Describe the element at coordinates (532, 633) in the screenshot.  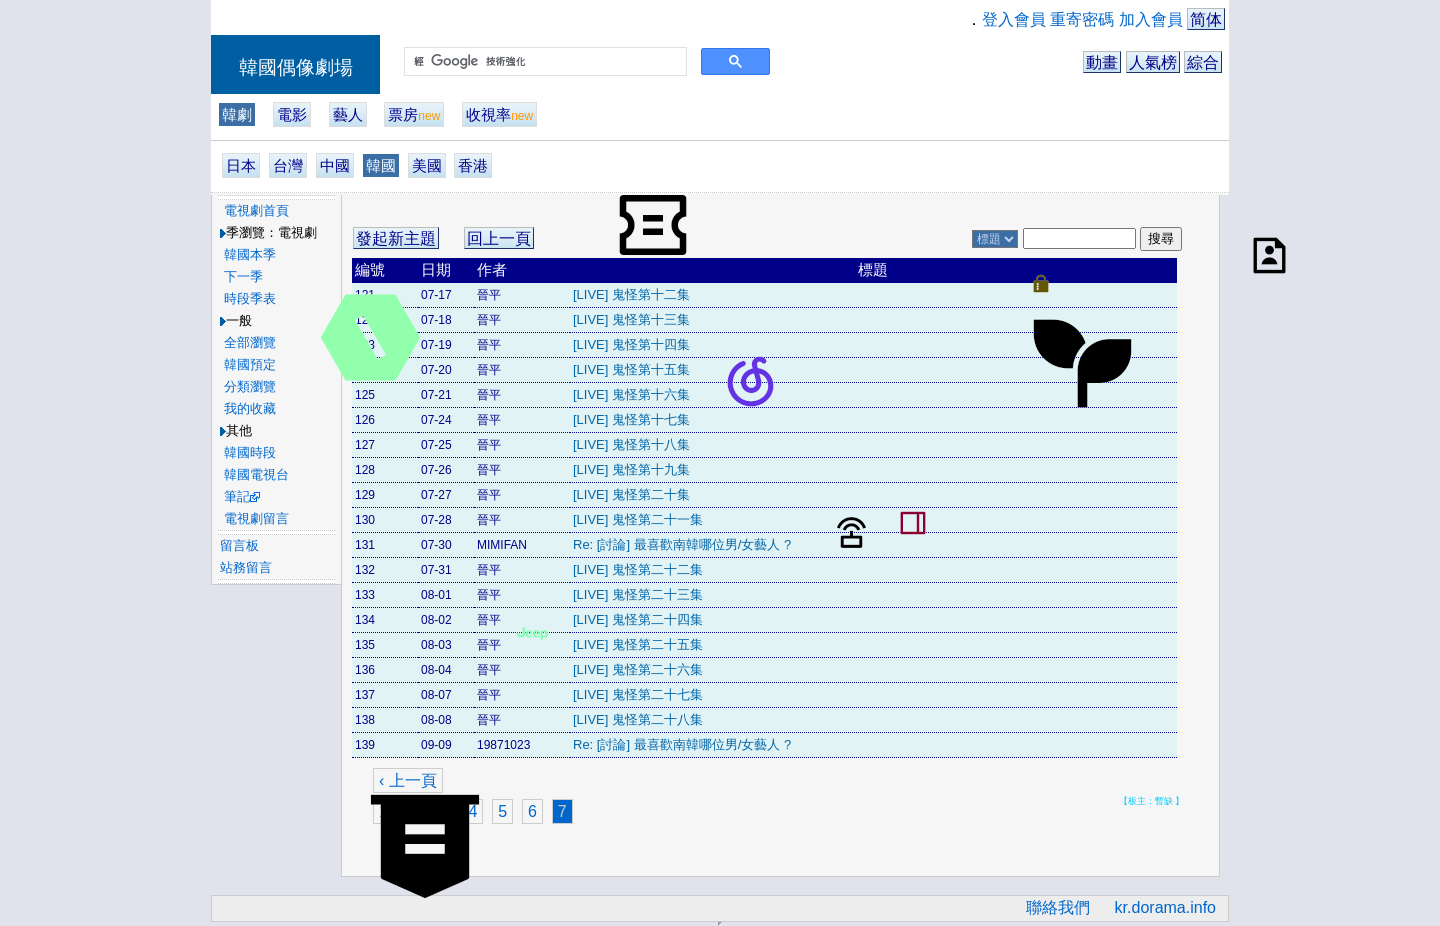
I see `Jeep brand logo` at that location.